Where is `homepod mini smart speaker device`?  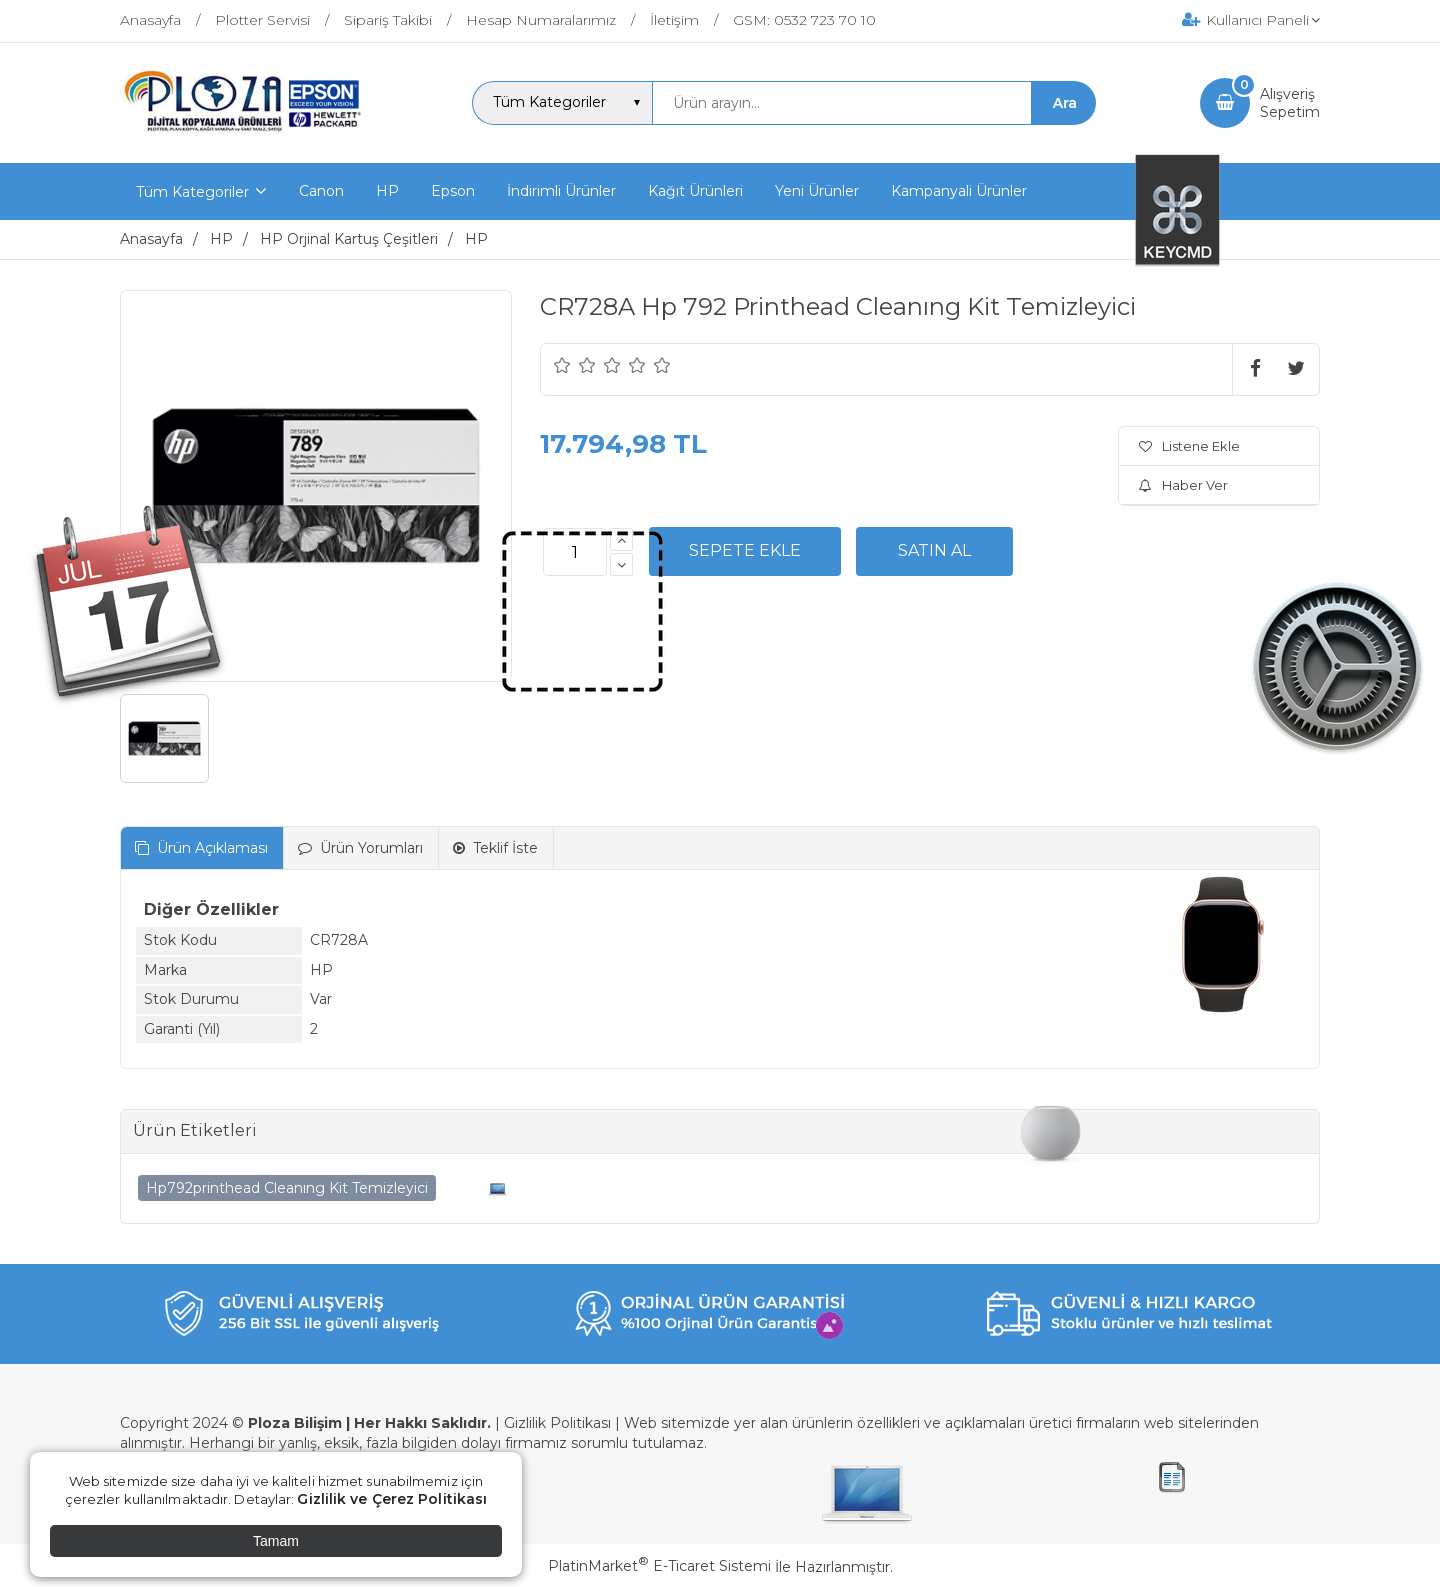
homepod mini smart speaker device is located at coordinates (1050, 1139).